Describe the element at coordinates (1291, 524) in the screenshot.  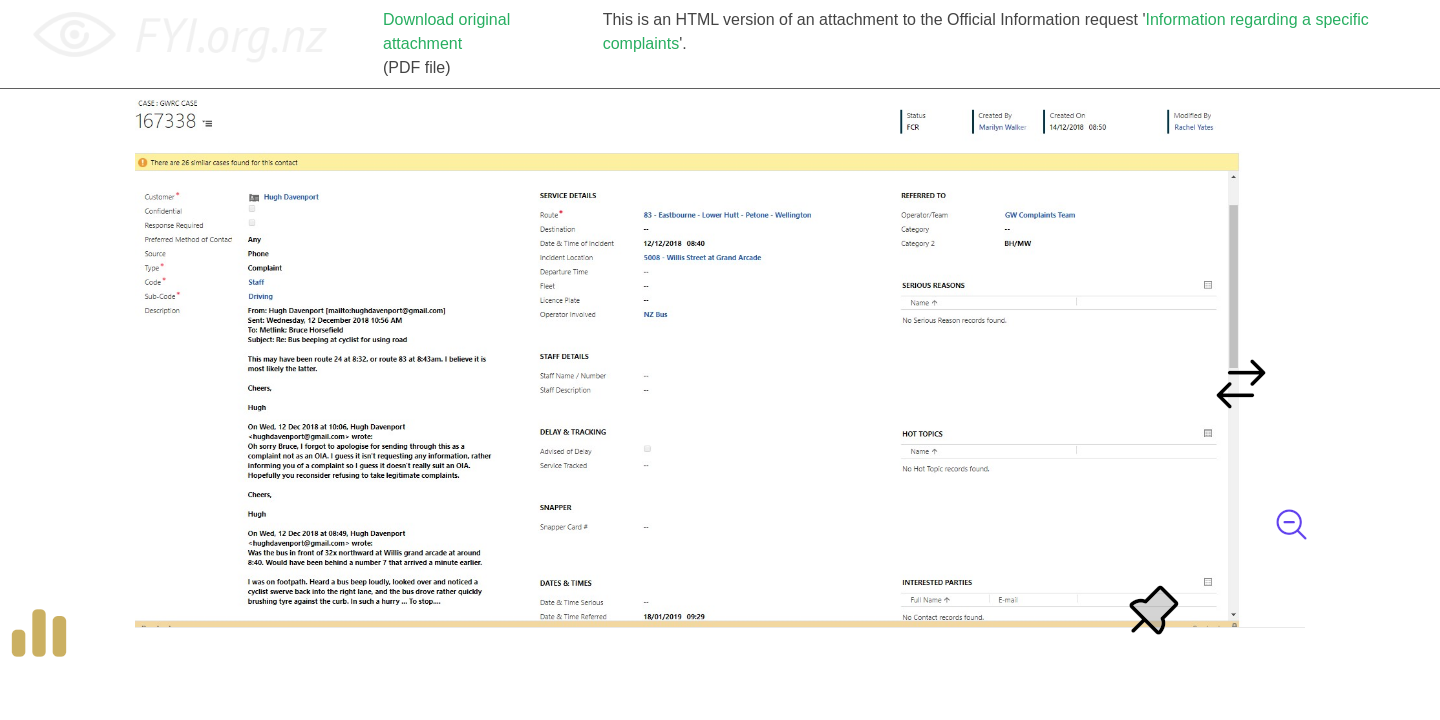
I see `zoom out` at that location.